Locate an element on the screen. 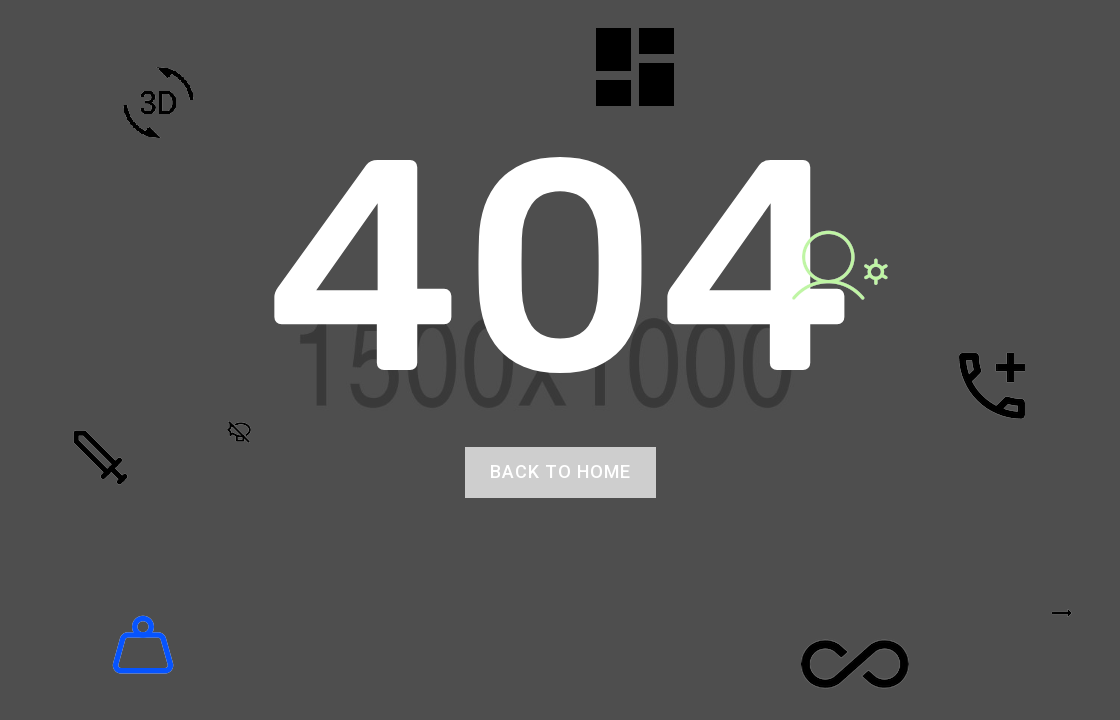 The width and height of the screenshot is (1120, 720). disable airship or blimp tracking is located at coordinates (239, 432).